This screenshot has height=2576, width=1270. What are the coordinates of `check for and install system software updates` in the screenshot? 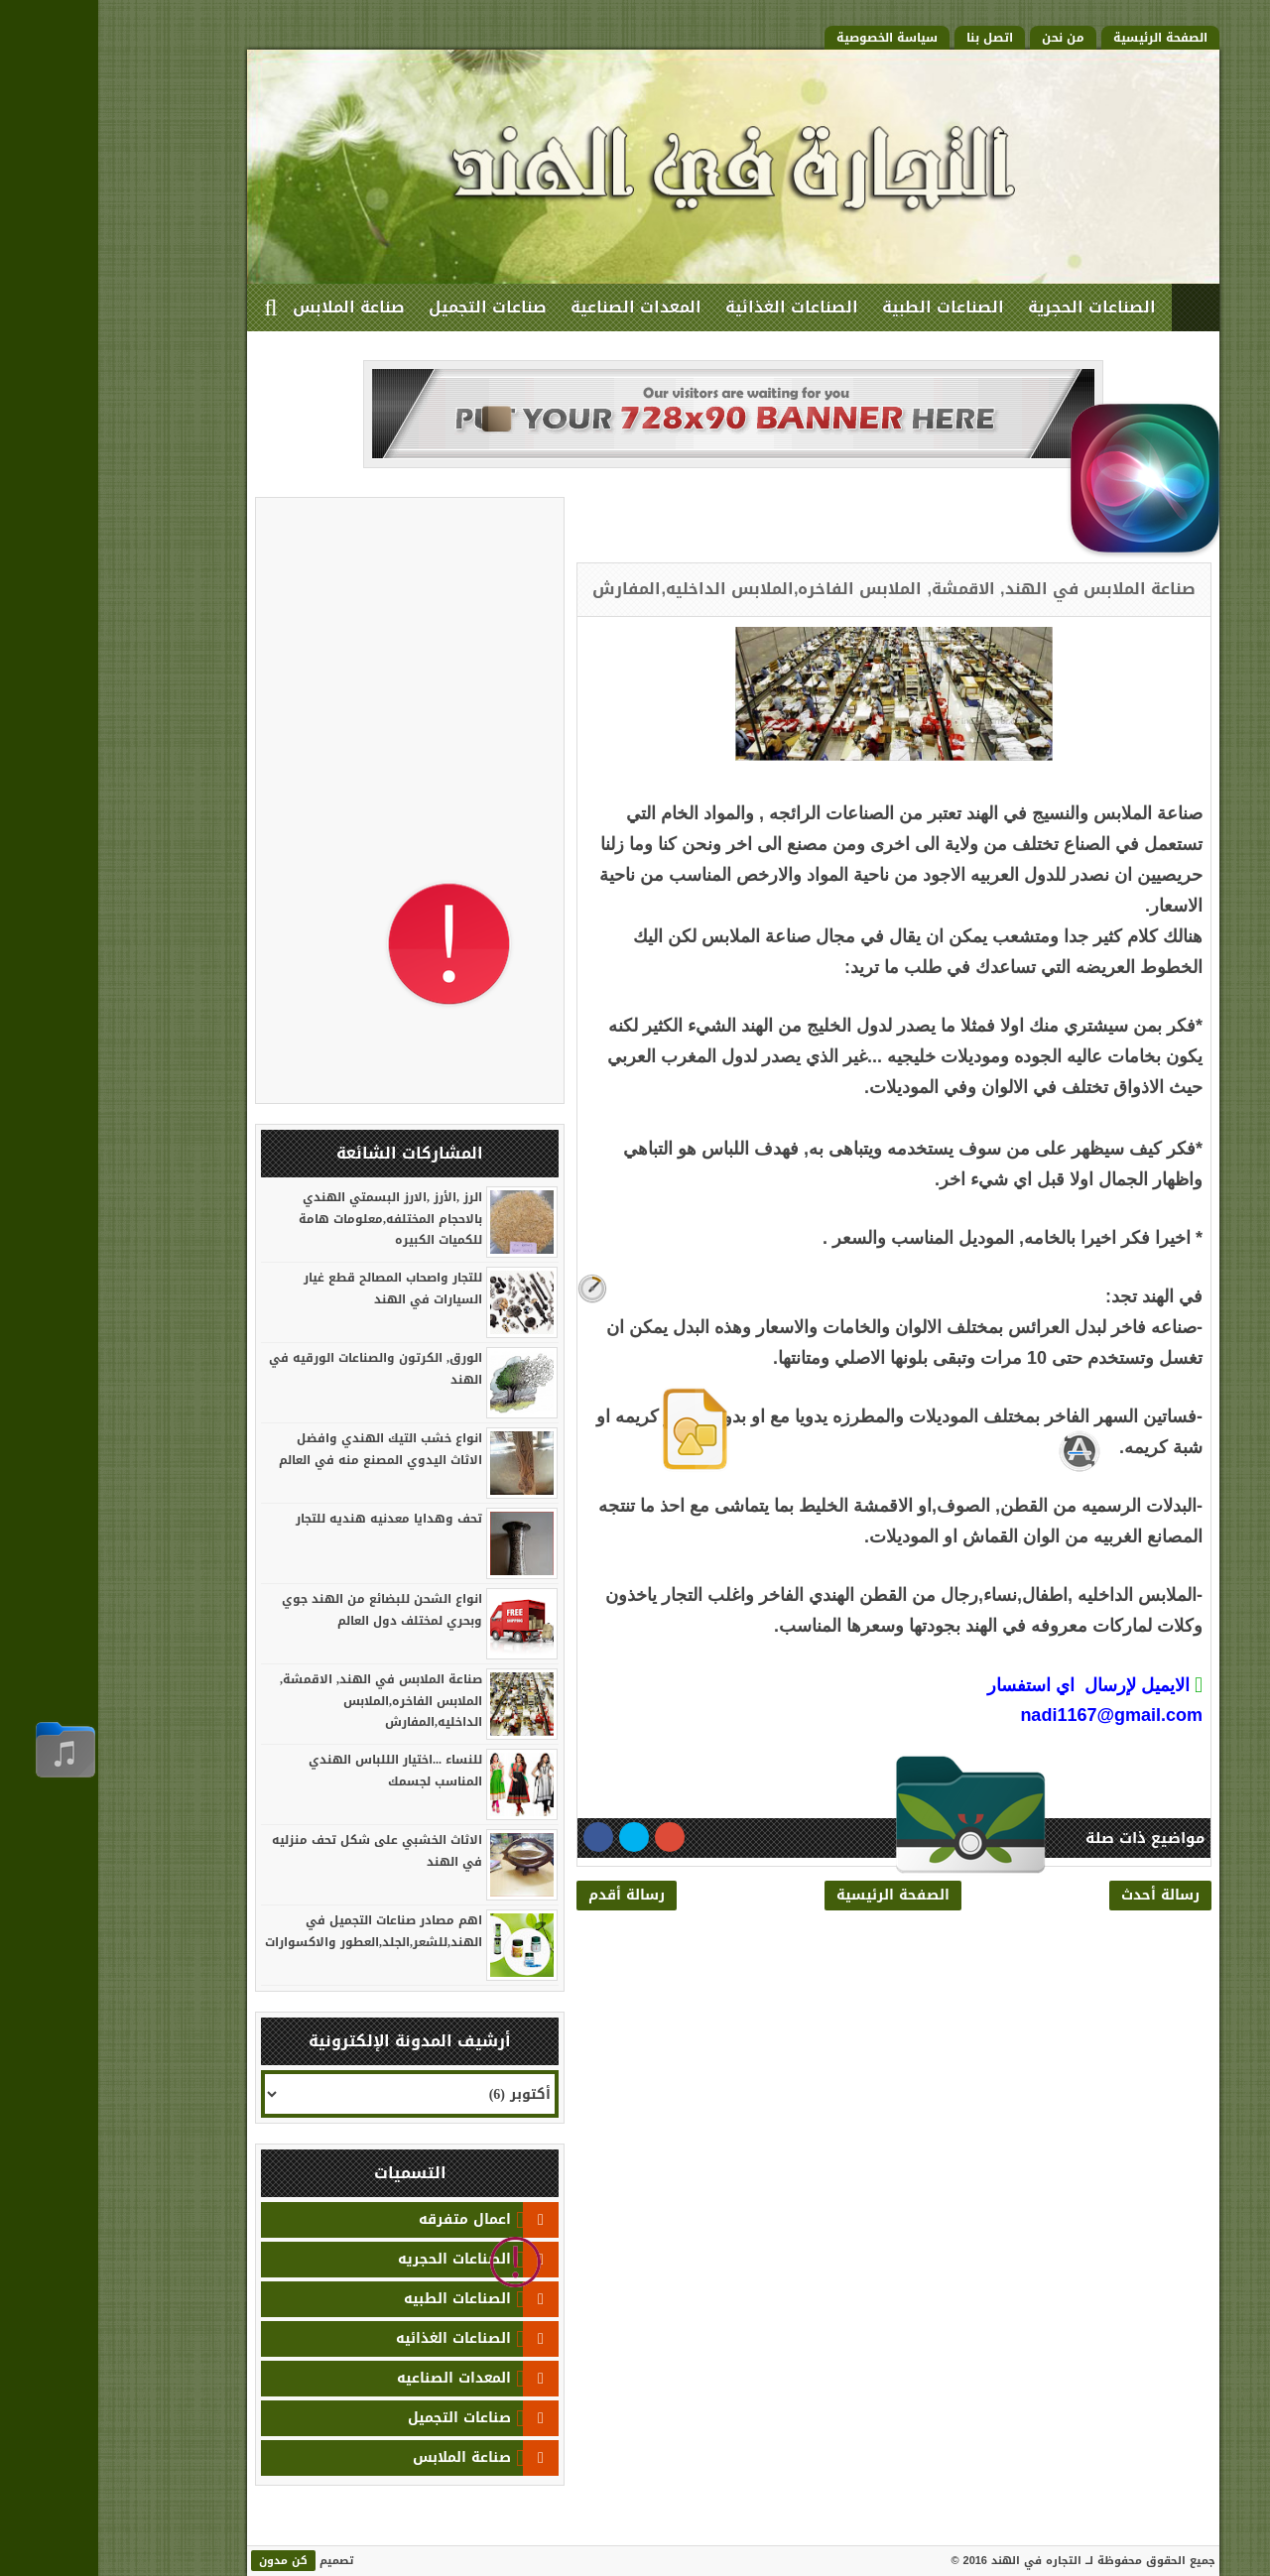 It's located at (1080, 1451).